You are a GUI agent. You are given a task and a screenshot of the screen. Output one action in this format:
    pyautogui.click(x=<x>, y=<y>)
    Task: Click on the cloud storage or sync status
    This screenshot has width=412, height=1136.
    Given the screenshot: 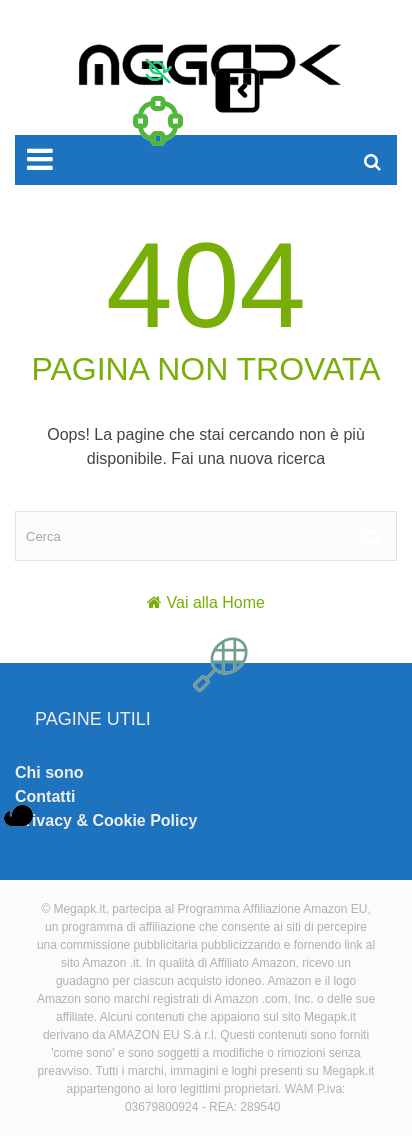 What is the action you would take?
    pyautogui.click(x=18, y=815)
    